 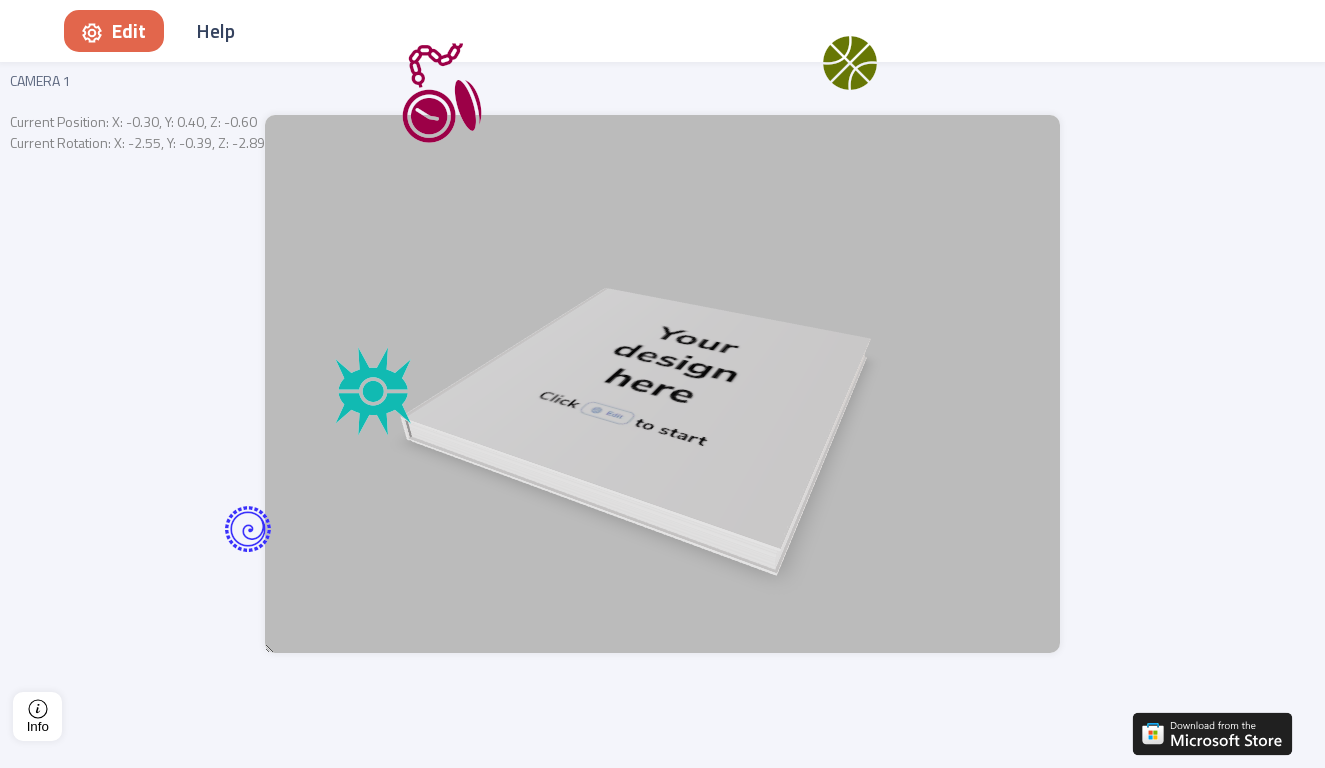 What do you see at coordinates (248, 529) in the screenshot?
I see `indicates a loading or processing state` at bounding box center [248, 529].